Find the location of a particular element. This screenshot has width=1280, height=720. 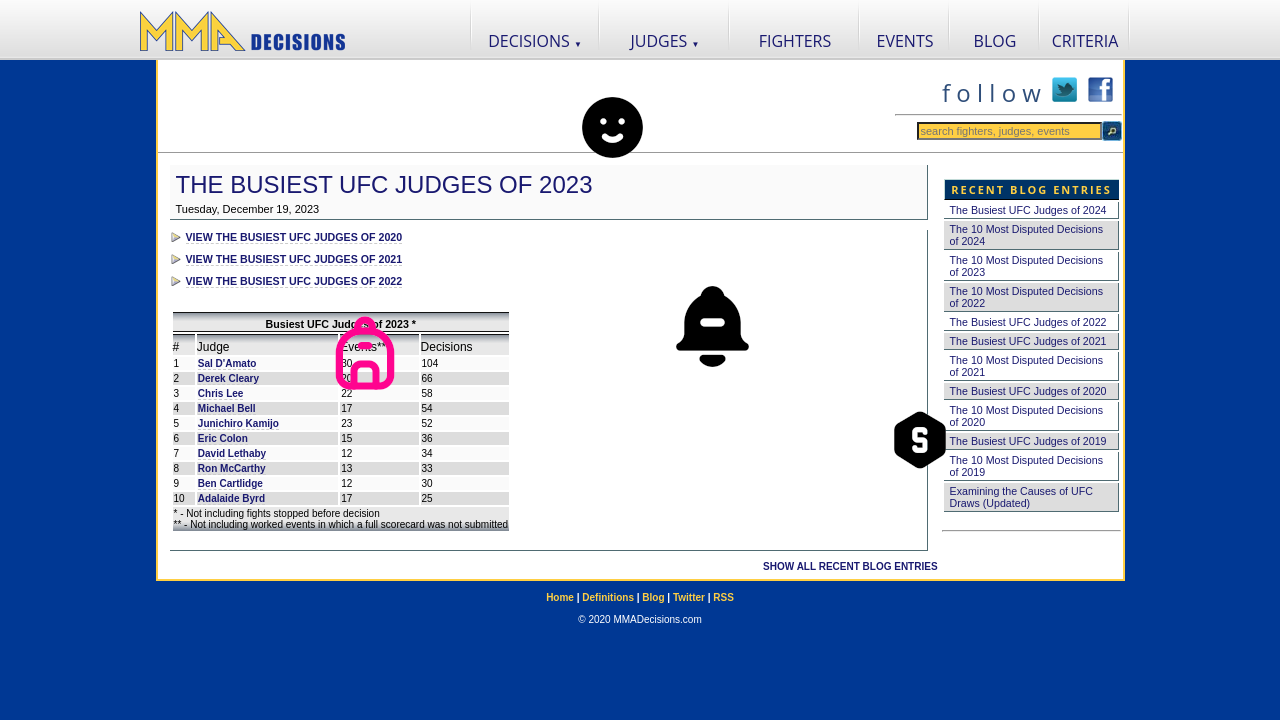

remove a notification or alert is located at coordinates (712, 326).